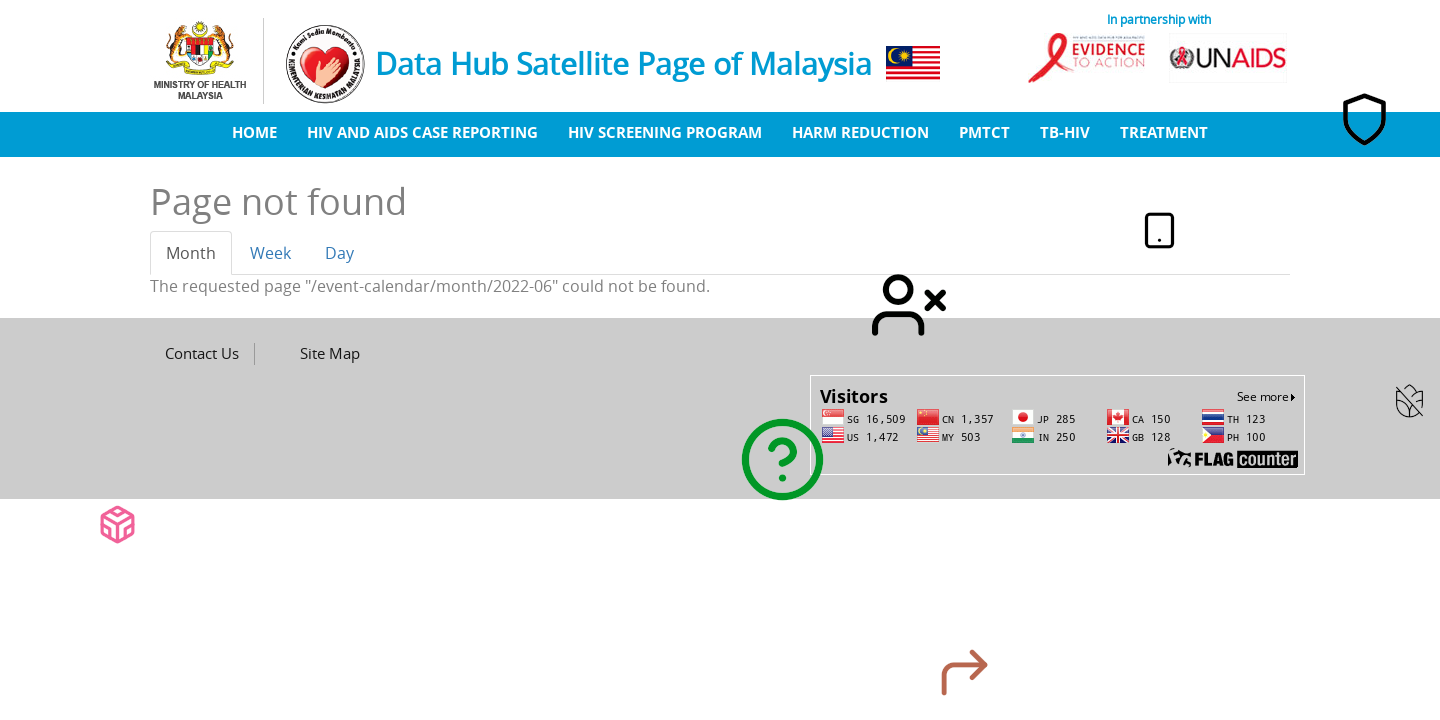 The height and width of the screenshot is (720, 1440). I want to click on open codesandbox development environment, so click(117, 524).